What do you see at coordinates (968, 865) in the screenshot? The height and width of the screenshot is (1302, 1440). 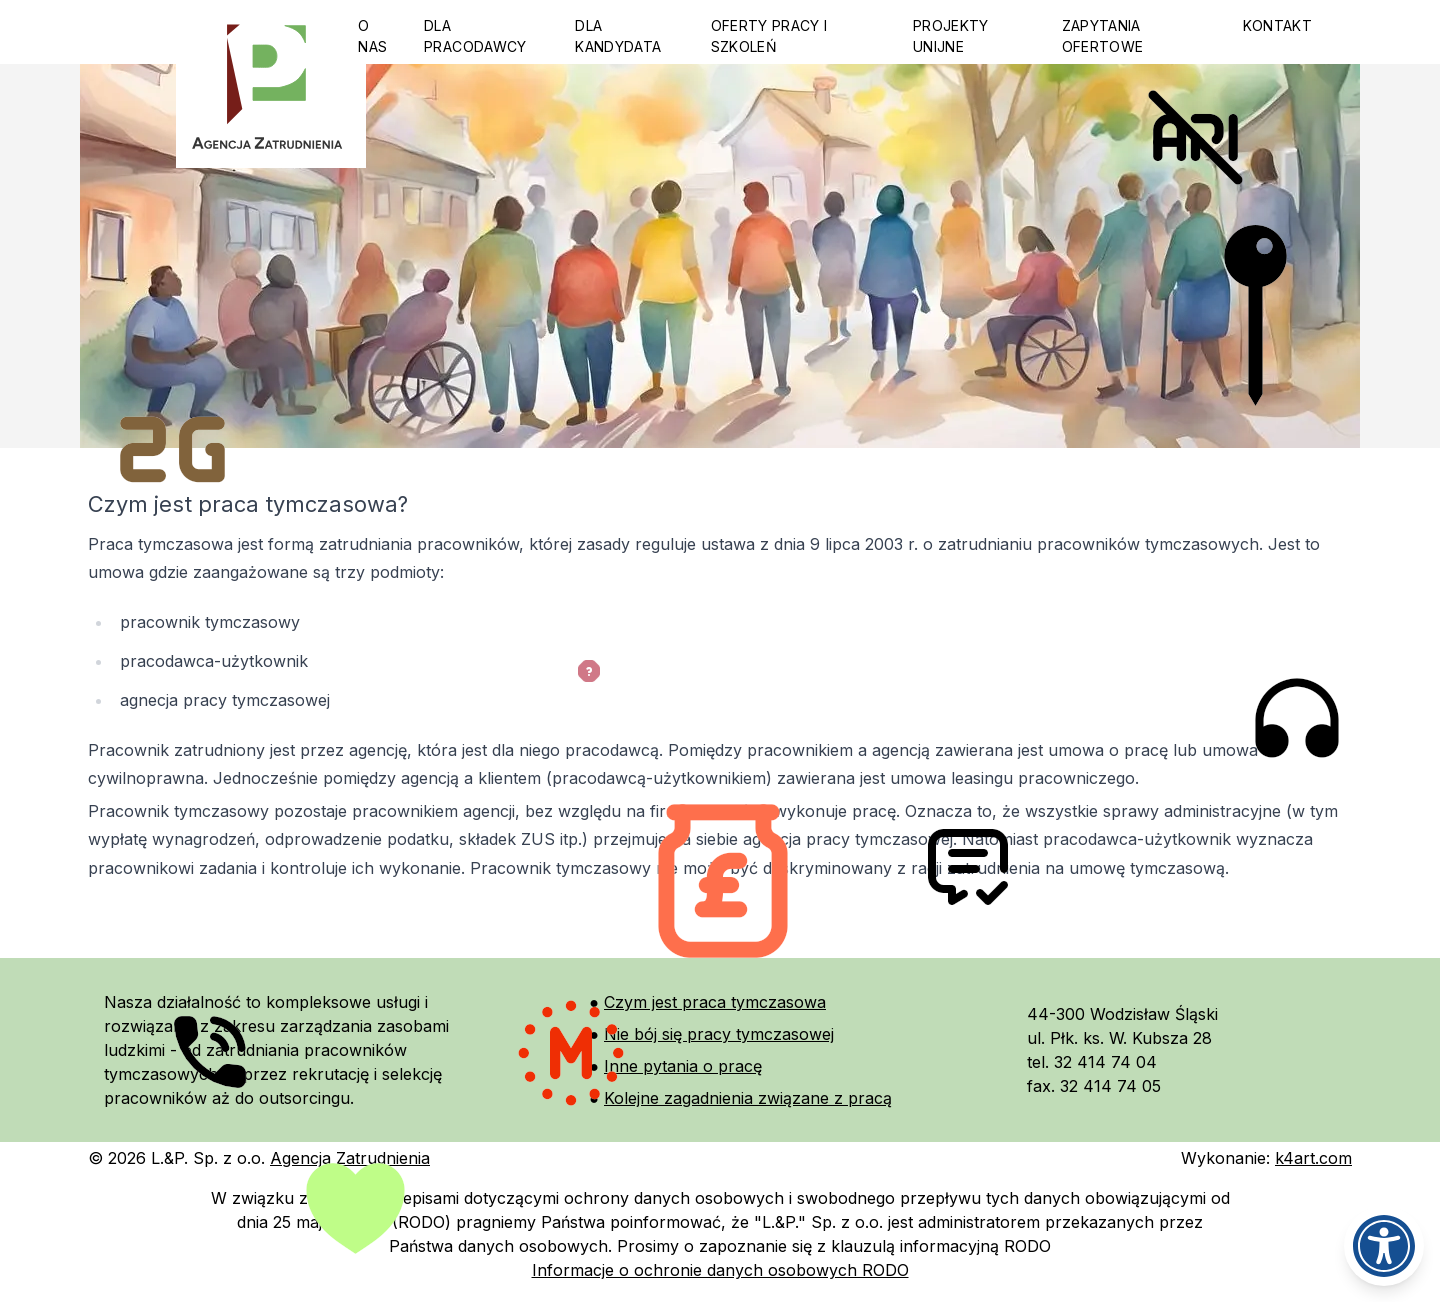 I see `message sent successfully` at bounding box center [968, 865].